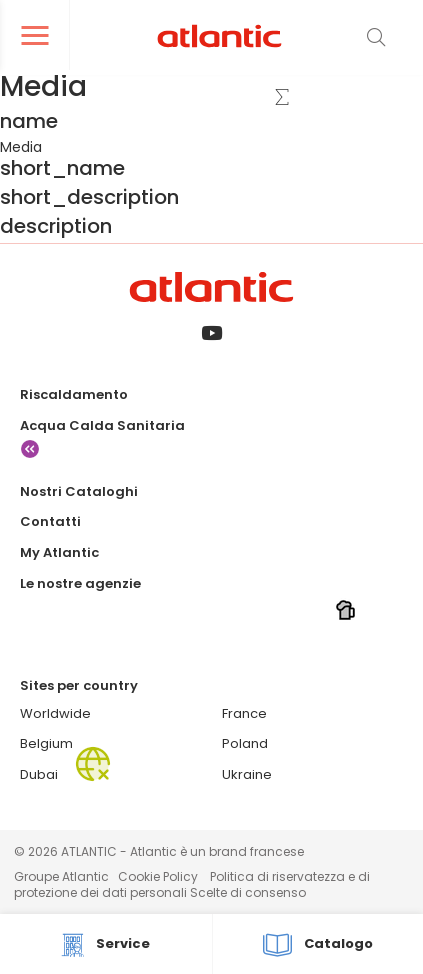  Describe the element at coordinates (282, 97) in the screenshot. I see `calculate sum or total` at that location.